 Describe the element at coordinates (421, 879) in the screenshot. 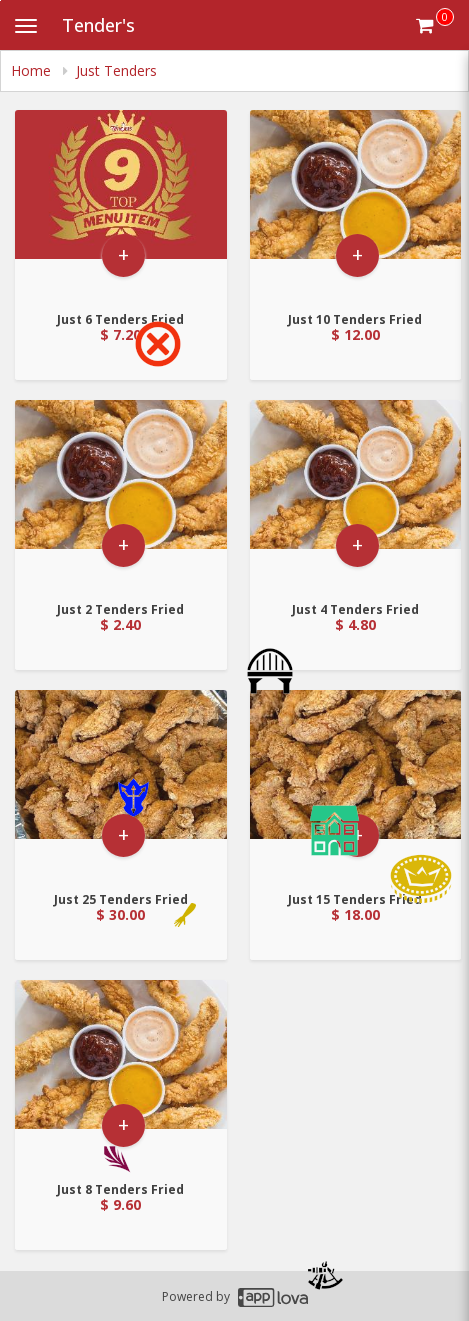

I see `view your premium currency balance` at that location.